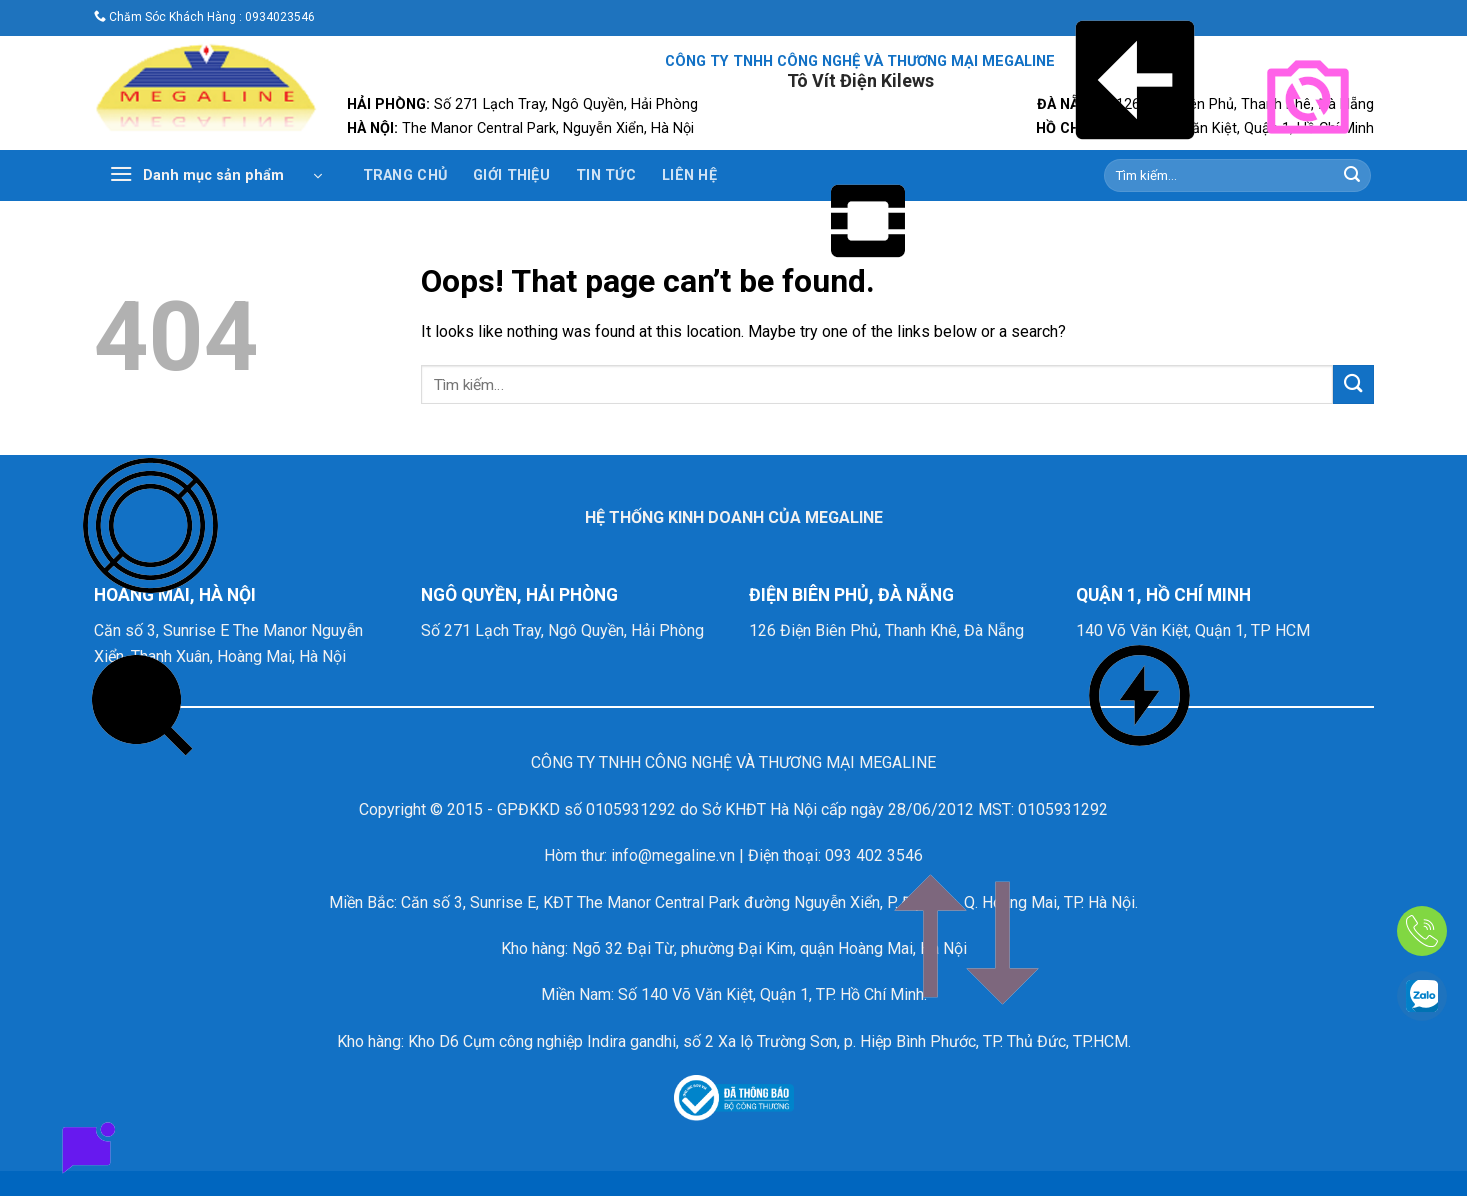  What do you see at coordinates (868, 221) in the screenshot?
I see `openstack cloud platform logo` at bounding box center [868, 221].